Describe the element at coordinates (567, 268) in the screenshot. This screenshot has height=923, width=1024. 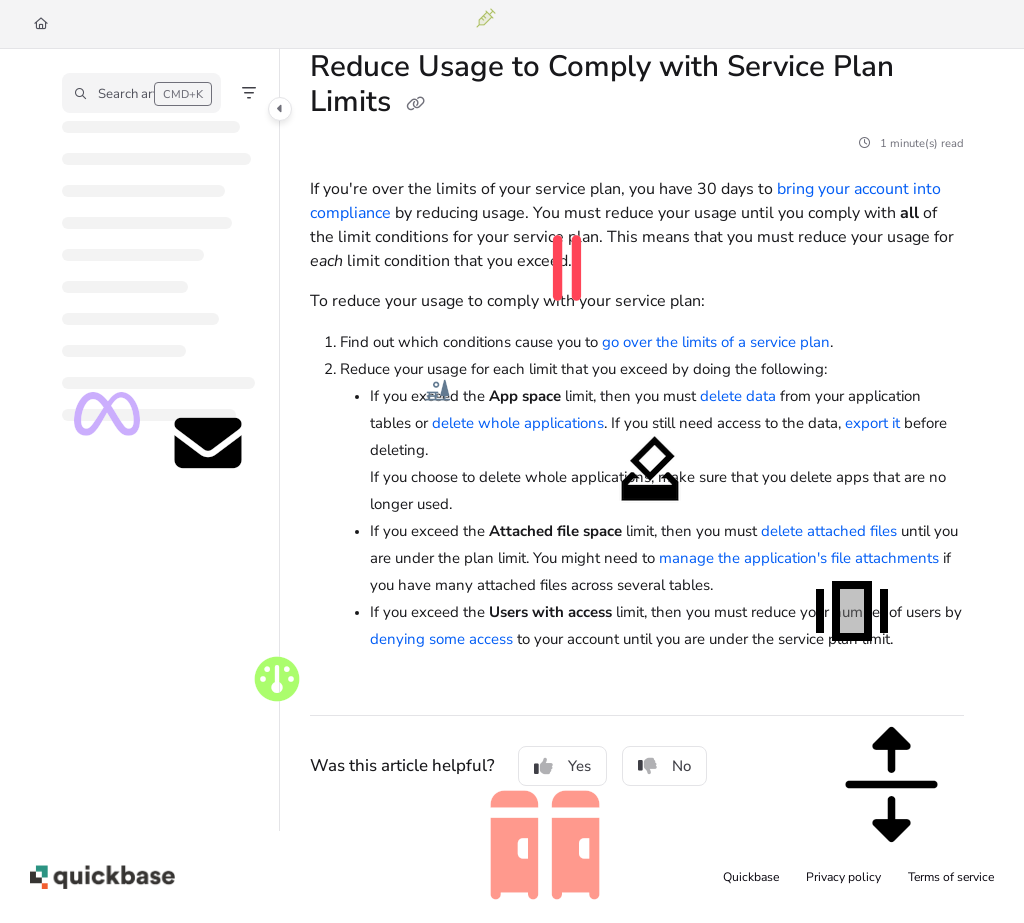
I see `drag to resize or reorder an element` at that location.